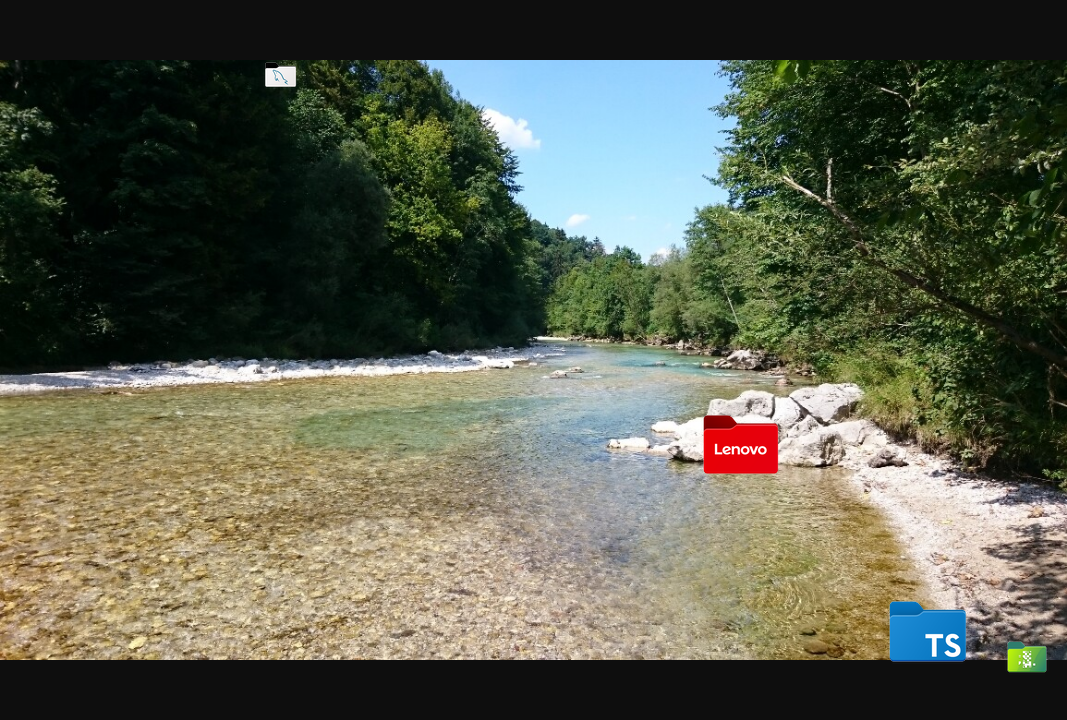 This screenshot has height=720, width=1067. I want to click on open folder containing Lenovo files or applications, so click(740, 446).